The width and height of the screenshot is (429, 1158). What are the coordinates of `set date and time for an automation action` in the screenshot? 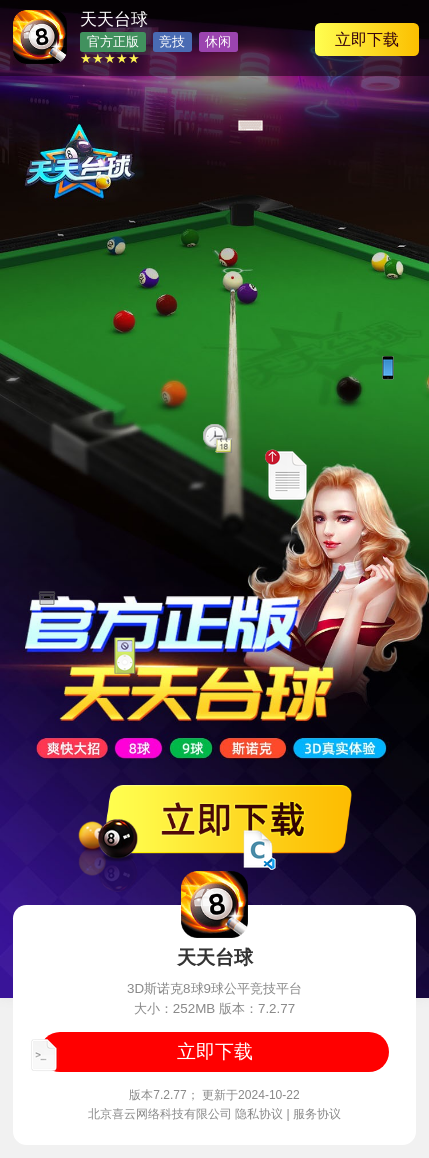 It's located at (217, 438).